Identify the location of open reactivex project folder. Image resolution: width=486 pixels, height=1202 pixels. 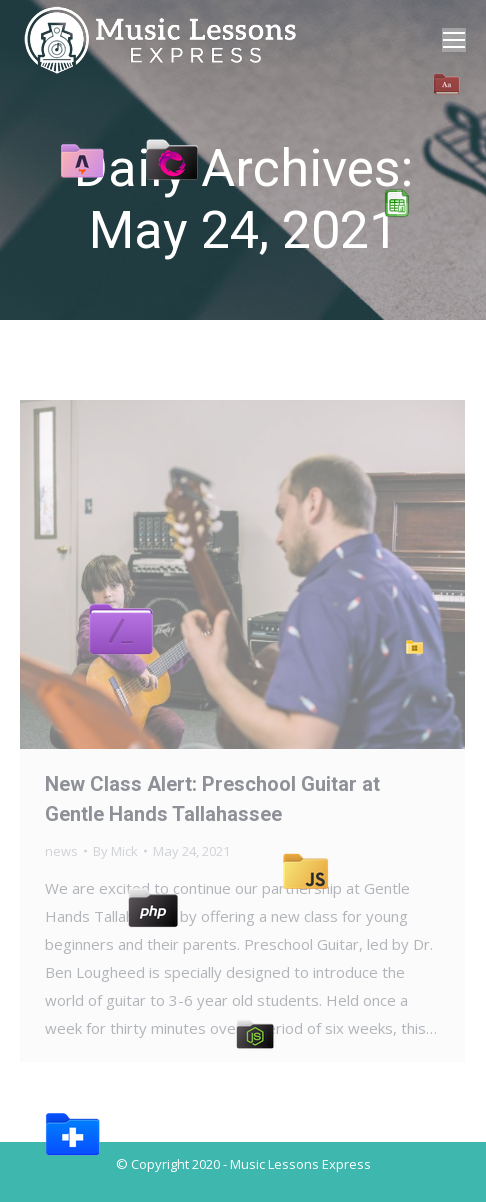
(172, 161).